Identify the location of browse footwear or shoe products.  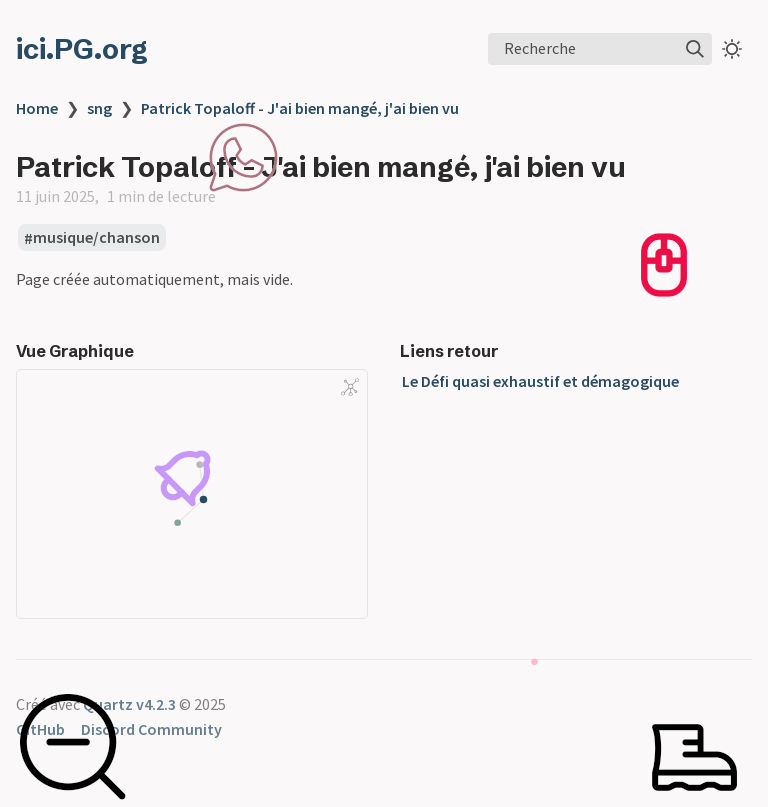
(691, 757).